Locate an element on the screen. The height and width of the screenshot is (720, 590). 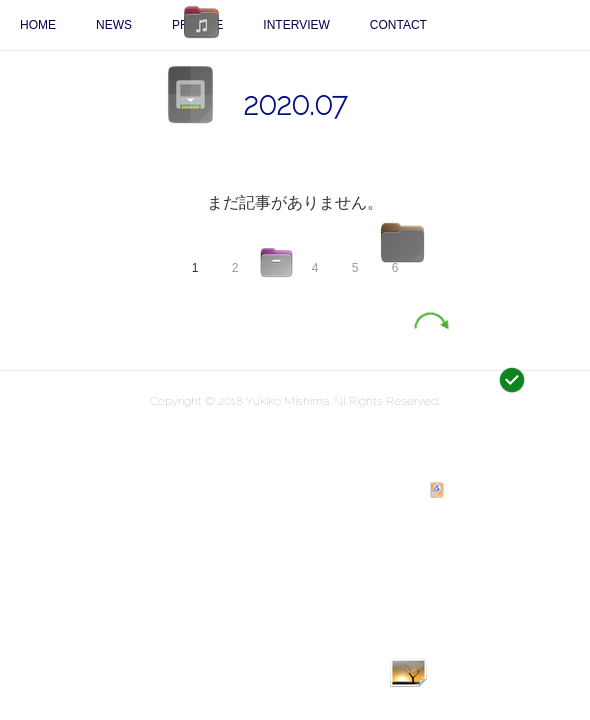
open the file manager application is located at coordinates (276, 262).